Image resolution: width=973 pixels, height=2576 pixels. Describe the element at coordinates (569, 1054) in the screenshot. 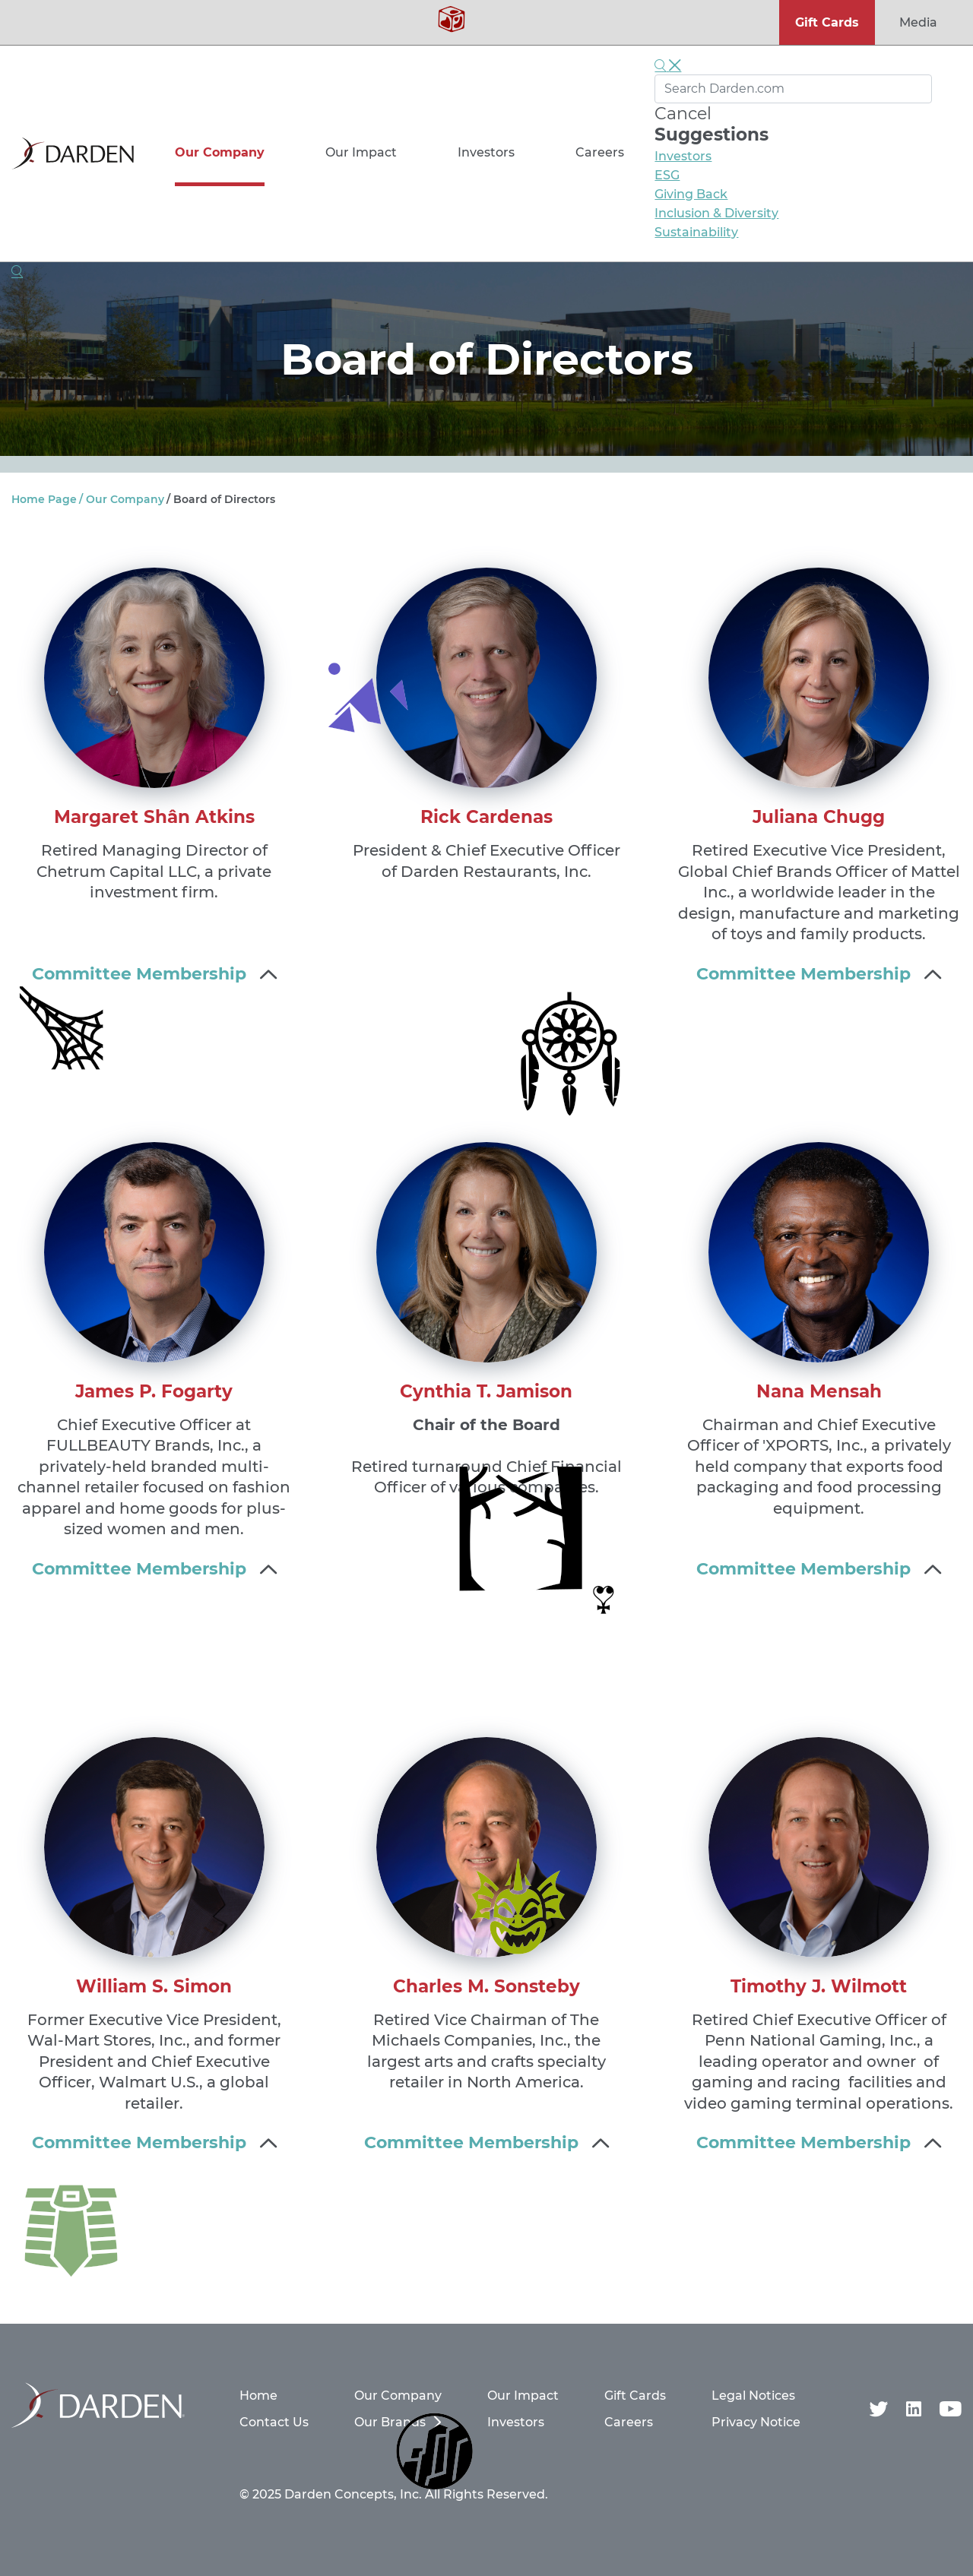

I see `access dream journal or sleep tracking features` at that location.